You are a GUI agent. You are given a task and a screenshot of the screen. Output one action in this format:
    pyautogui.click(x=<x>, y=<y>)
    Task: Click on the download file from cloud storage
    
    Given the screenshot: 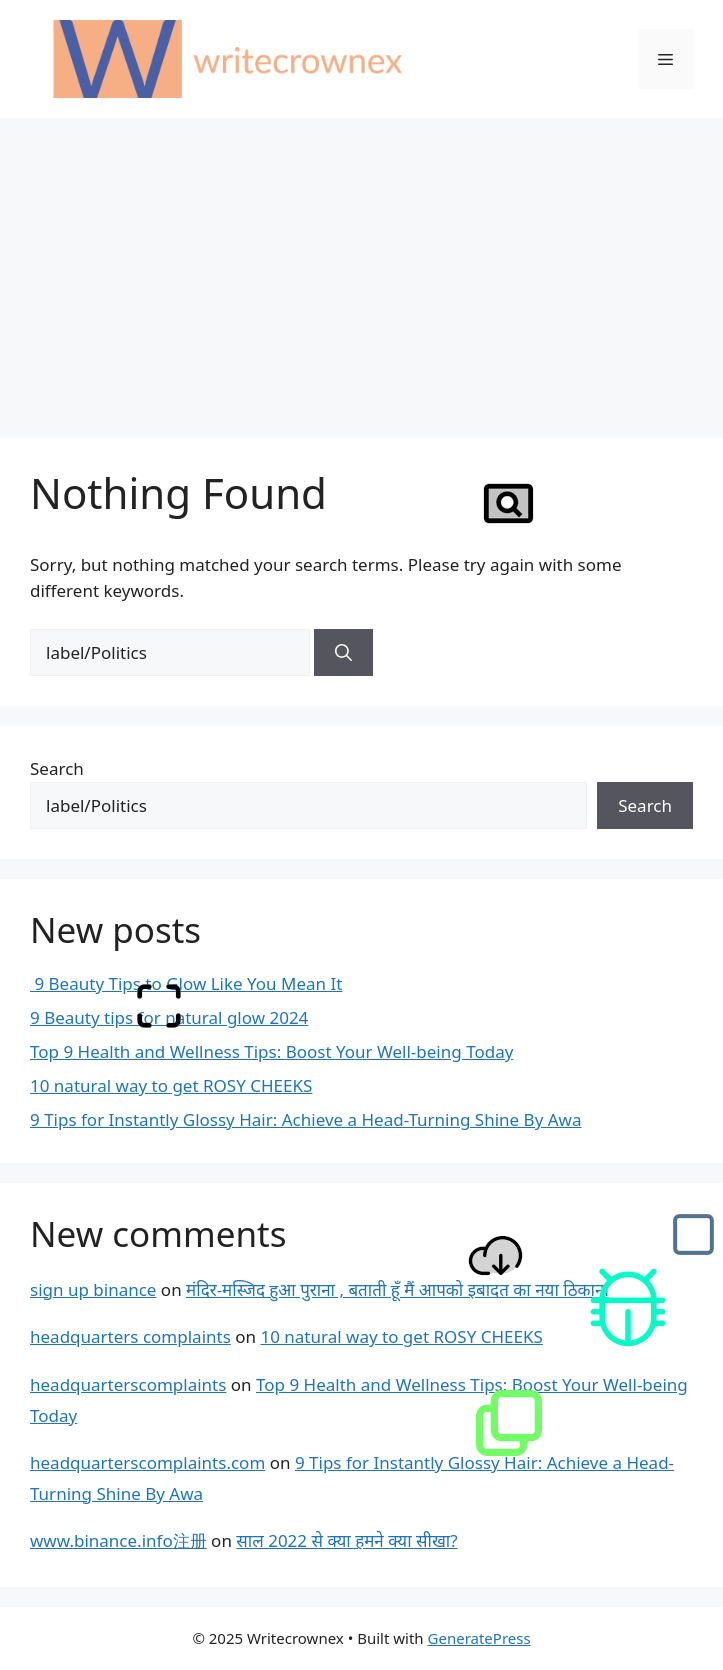 What is the action you would take?
    pyautogui.click(x=495, y=1255)
    